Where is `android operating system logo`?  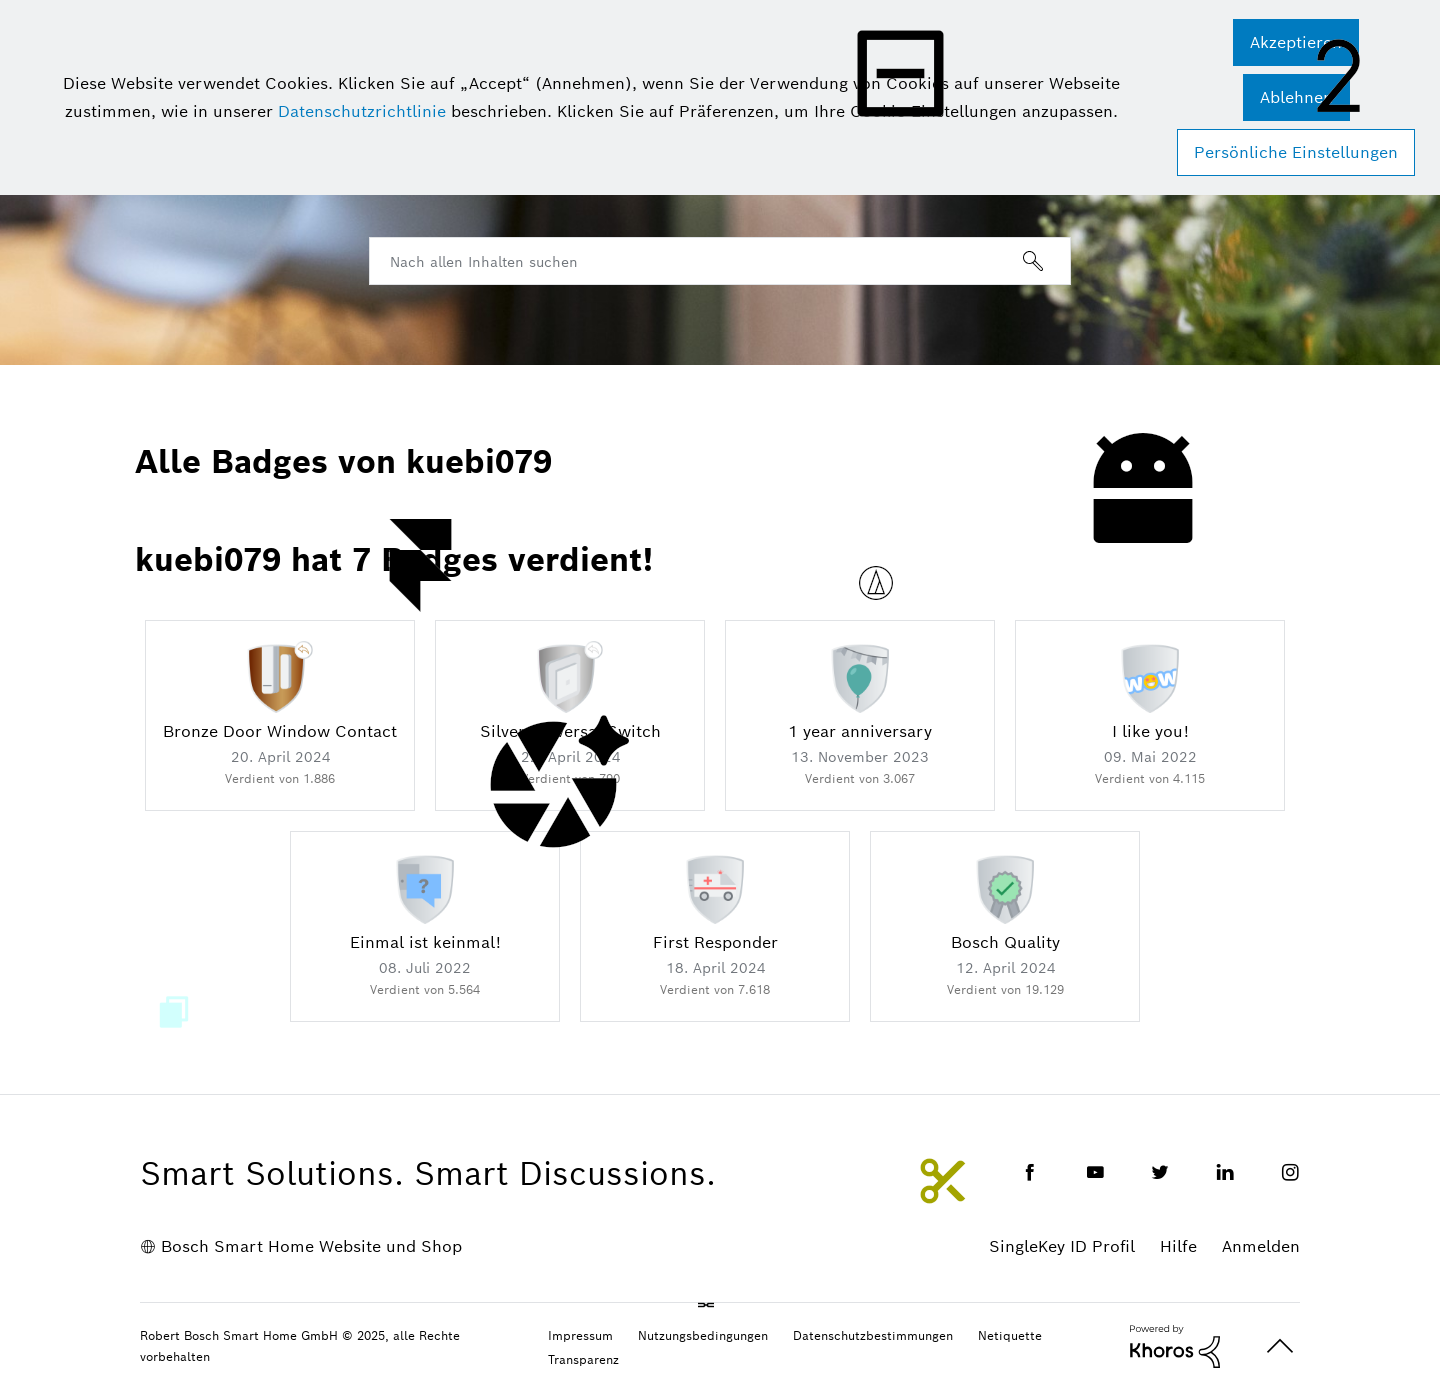
android operating system logo is located at coordinates (1143, 488).